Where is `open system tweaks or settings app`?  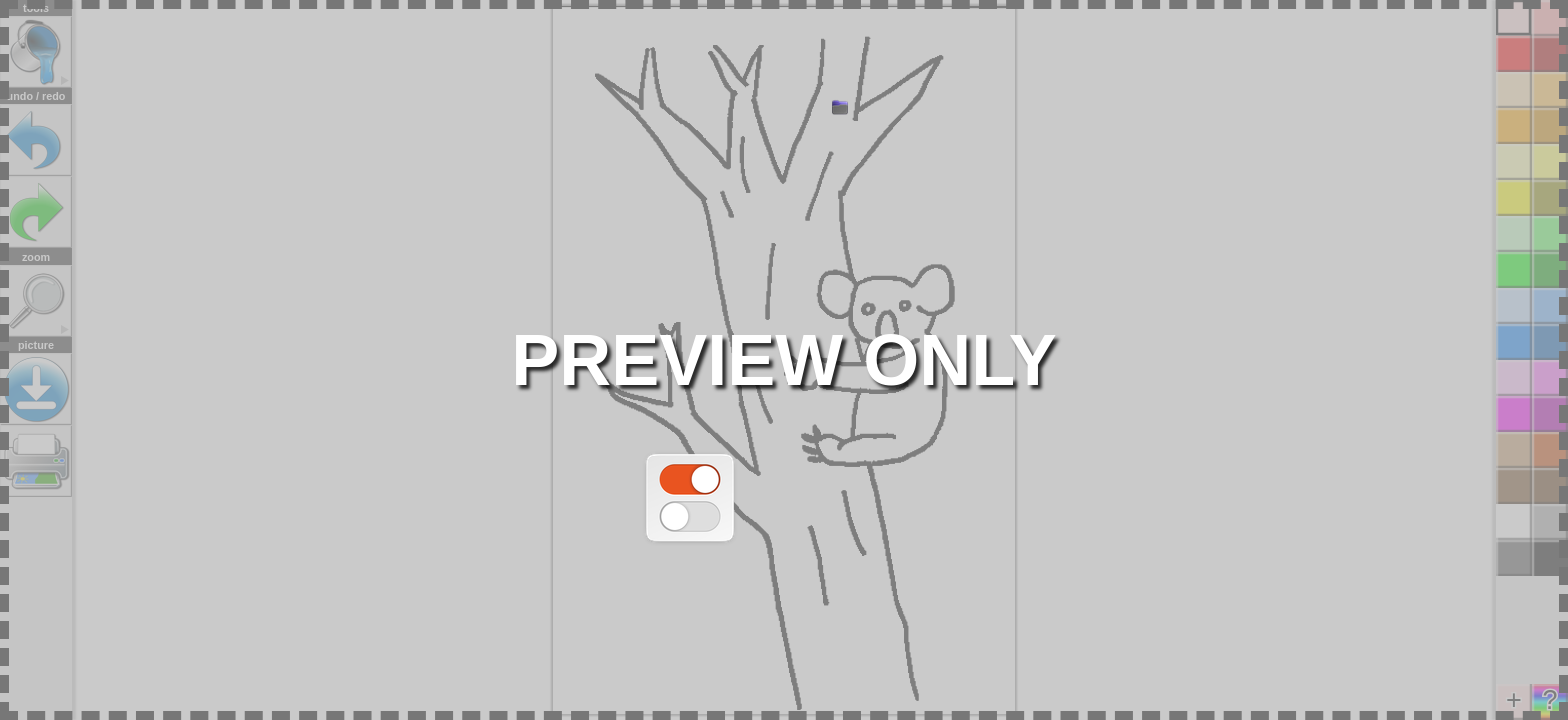
open system tweaks or settings app is located at coordinates (690, 498).